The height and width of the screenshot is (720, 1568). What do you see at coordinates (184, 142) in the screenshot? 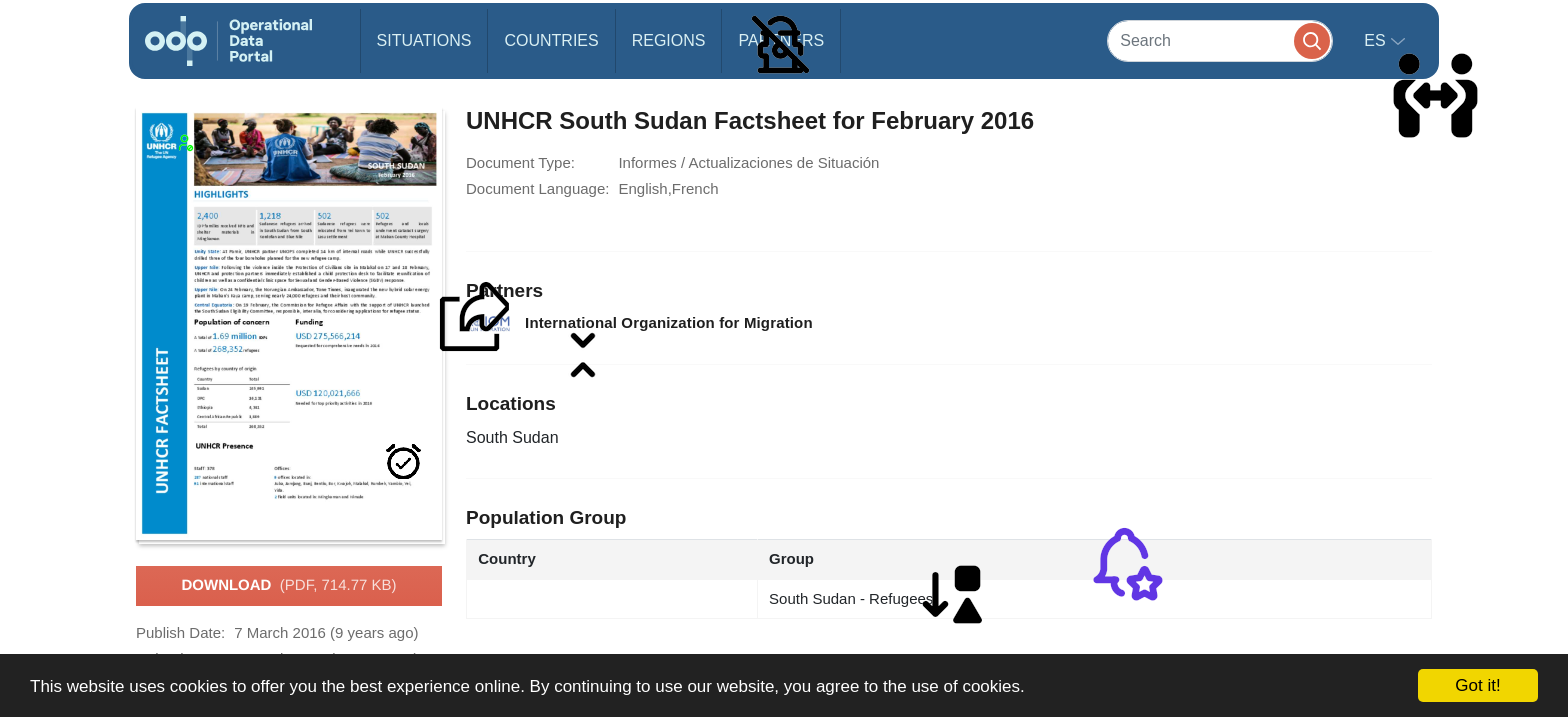
I see `cancel or block a user account` at bounding box center [184, 142].